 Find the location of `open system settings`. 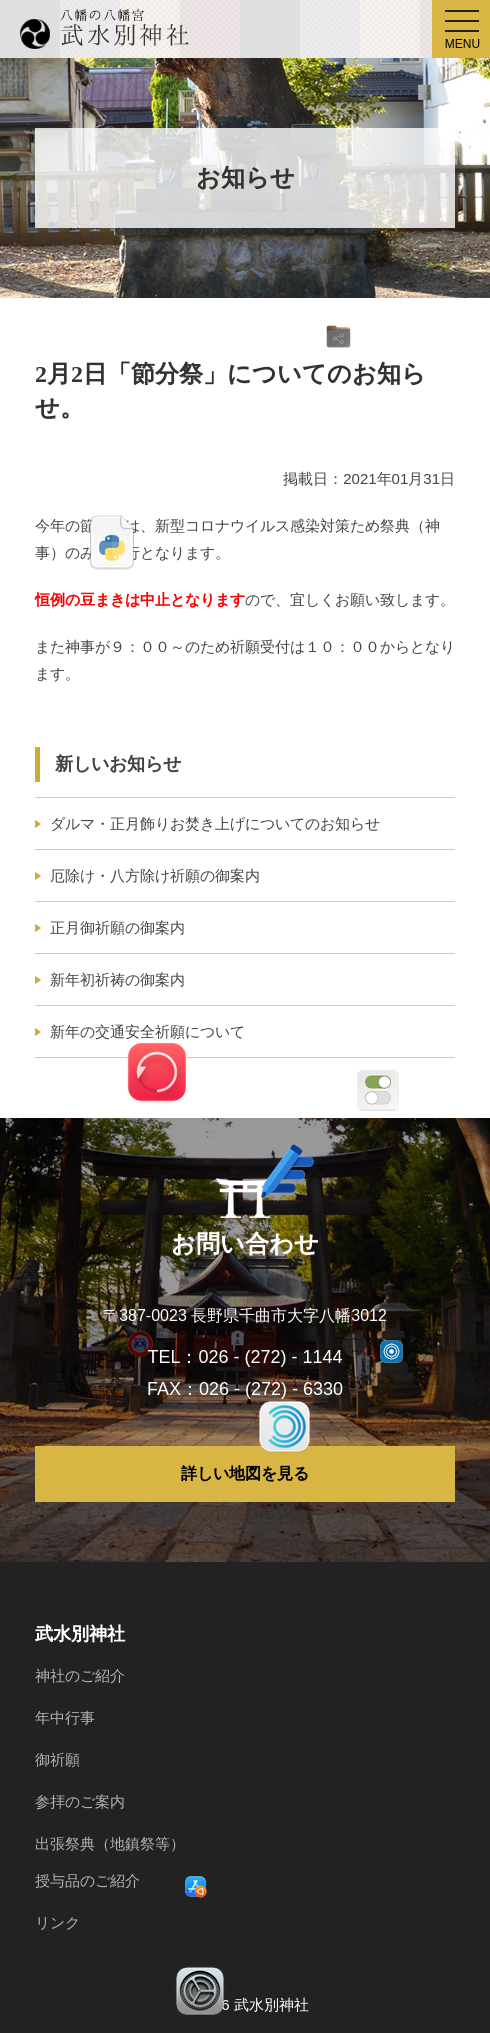

open system settings is located at coordinates (200, 1991).